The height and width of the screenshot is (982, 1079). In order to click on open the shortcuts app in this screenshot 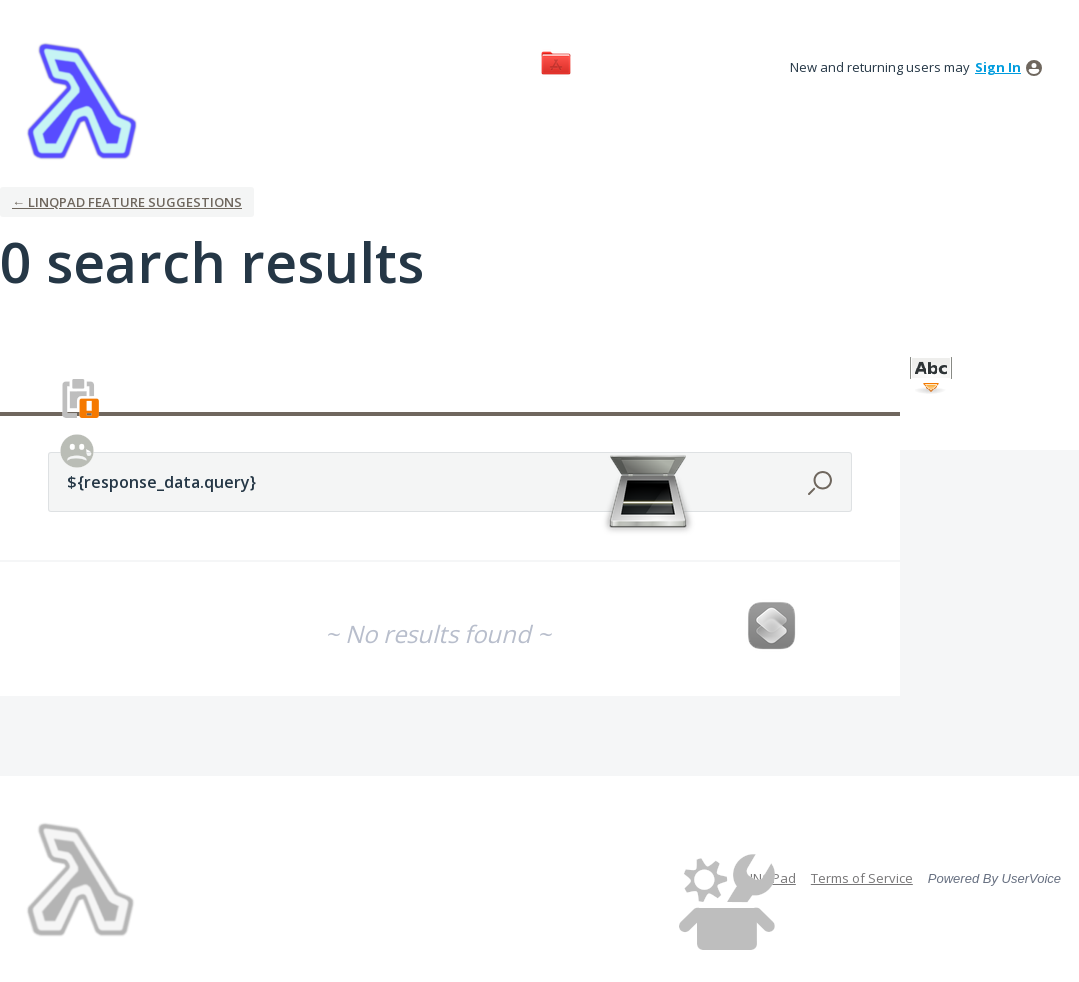, I will do `click(771, 625)`.